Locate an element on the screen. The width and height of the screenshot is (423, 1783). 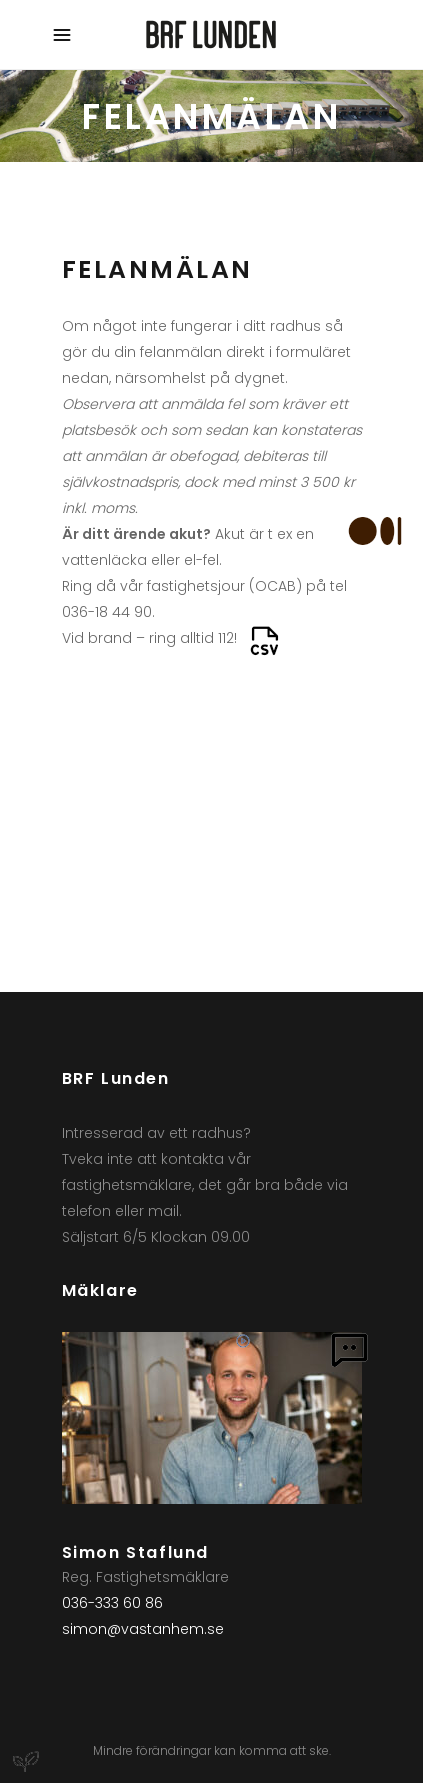
open the Medium app is located at coordinates (375, 531).